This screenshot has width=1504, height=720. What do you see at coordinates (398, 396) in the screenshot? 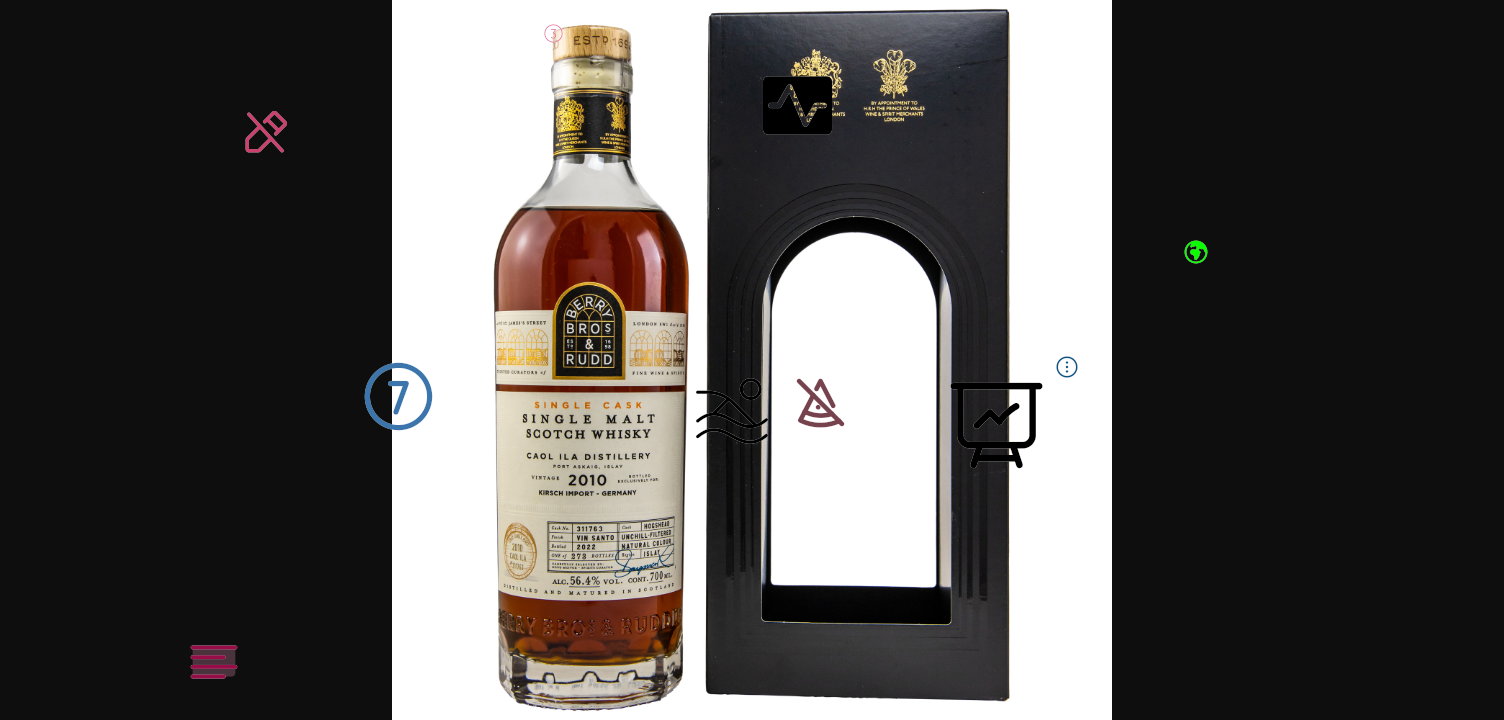
I see `indicates step 7 in a numbered sequence` at bounding box center [398, 396].